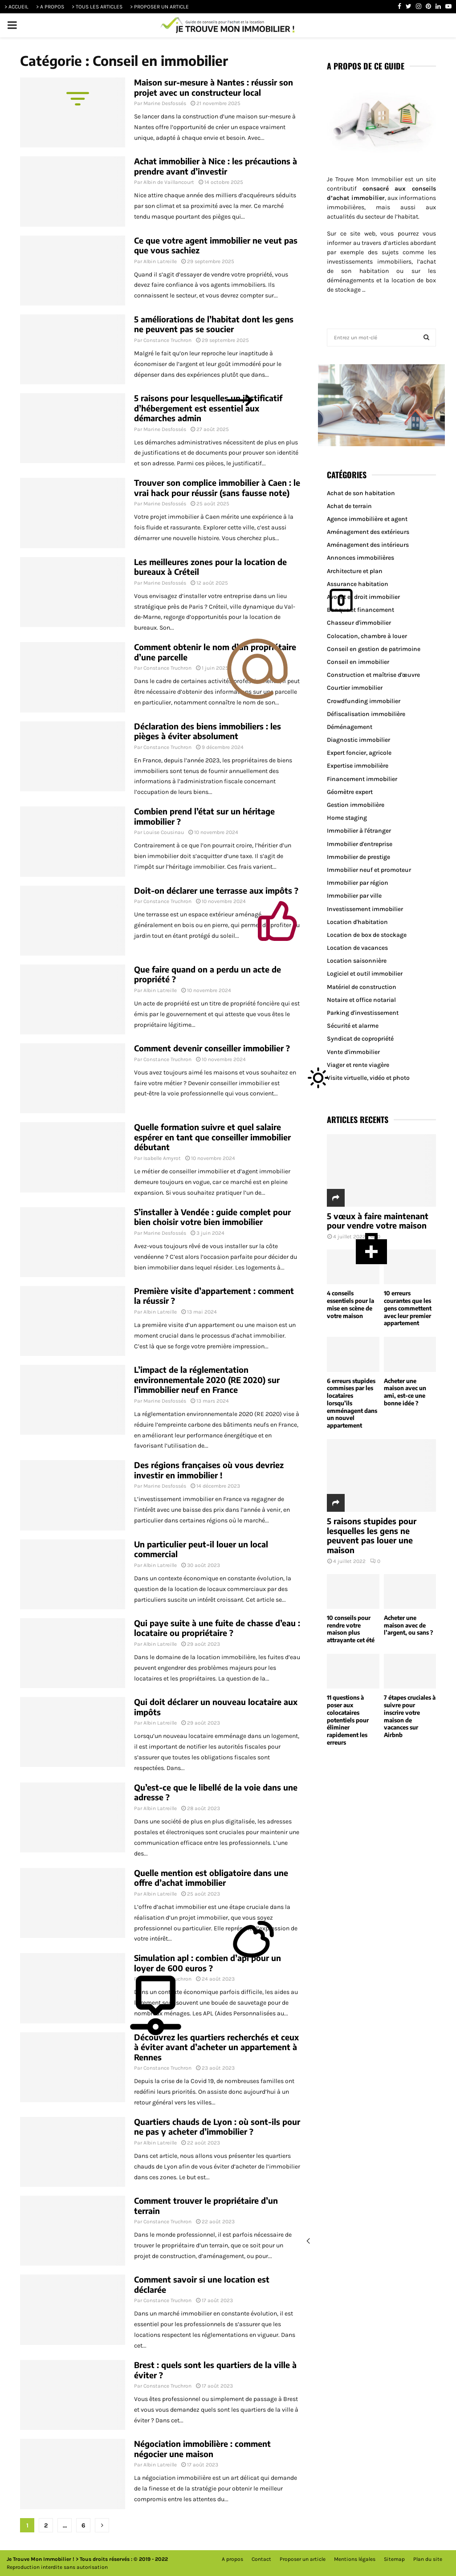 This screenshot has height=2576, width=456. I want to click on filter or sort list items, so click(77, 99).